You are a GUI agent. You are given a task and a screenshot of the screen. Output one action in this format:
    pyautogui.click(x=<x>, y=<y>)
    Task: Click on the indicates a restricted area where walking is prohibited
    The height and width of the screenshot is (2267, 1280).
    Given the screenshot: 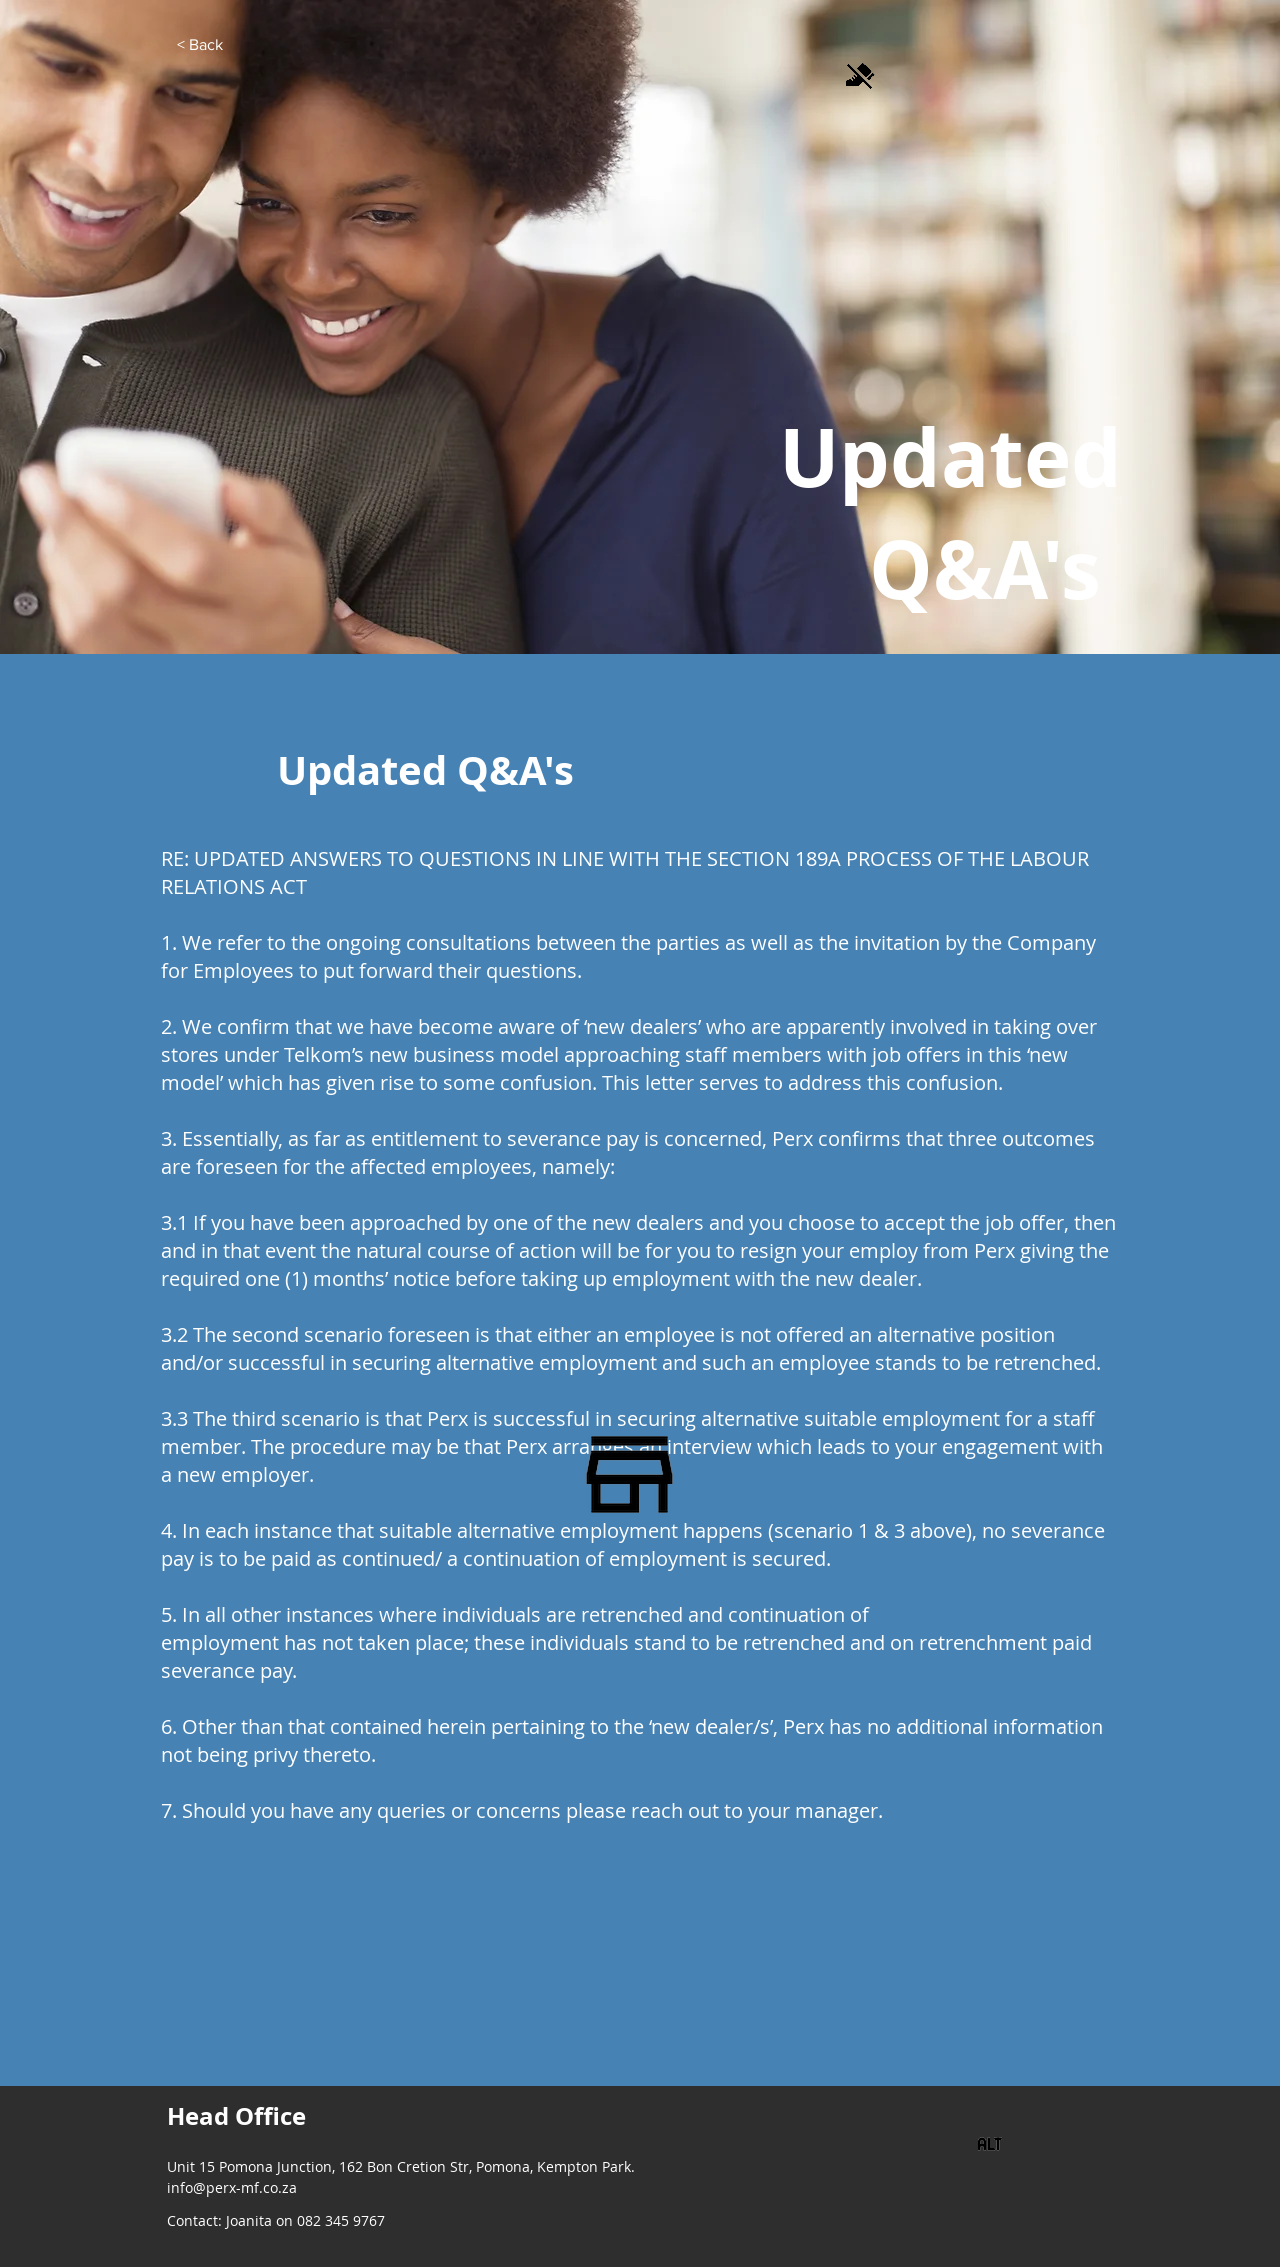 What is the action you would take?
    pyautogui.click(x=860, y=75)
    